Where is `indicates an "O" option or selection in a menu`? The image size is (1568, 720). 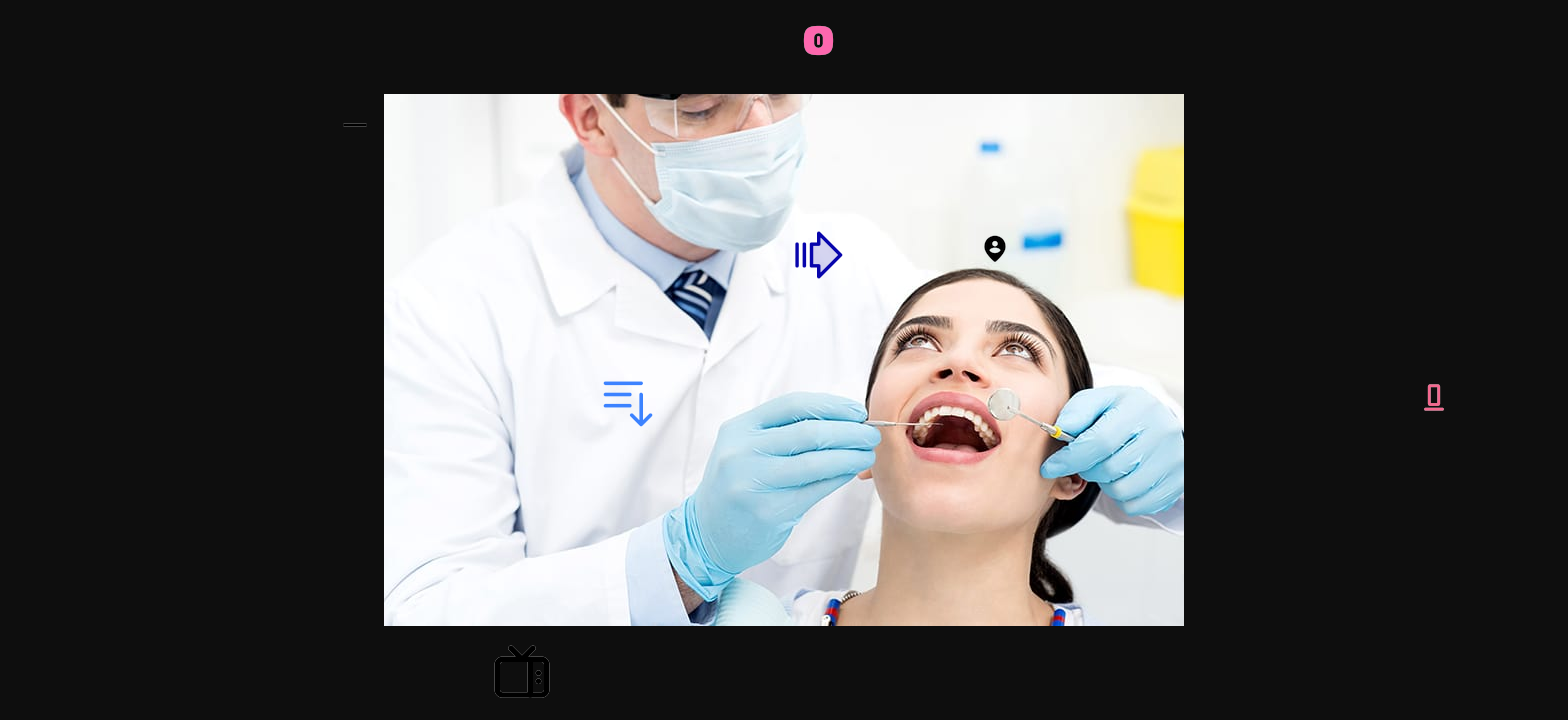 indicates an "O" option or selection in a menu is located at coordinates (818, 40).